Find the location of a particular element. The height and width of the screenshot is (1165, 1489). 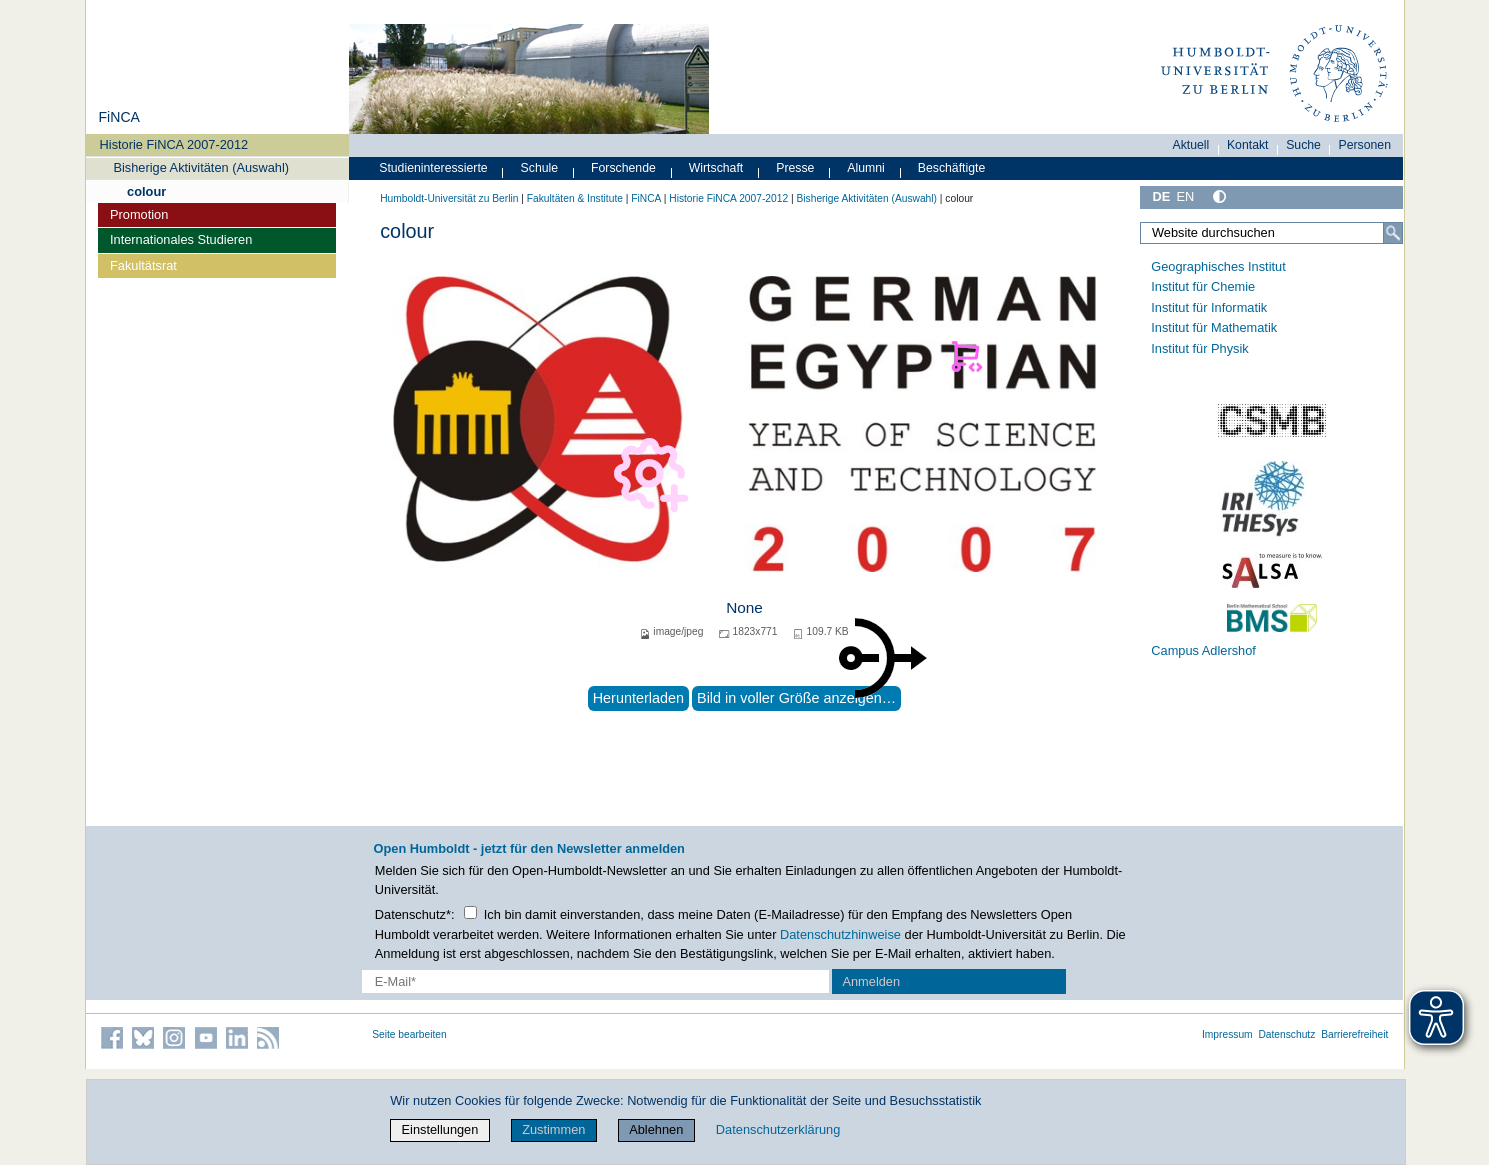

access cart API or developer settings is located at coordinates (965, 356).